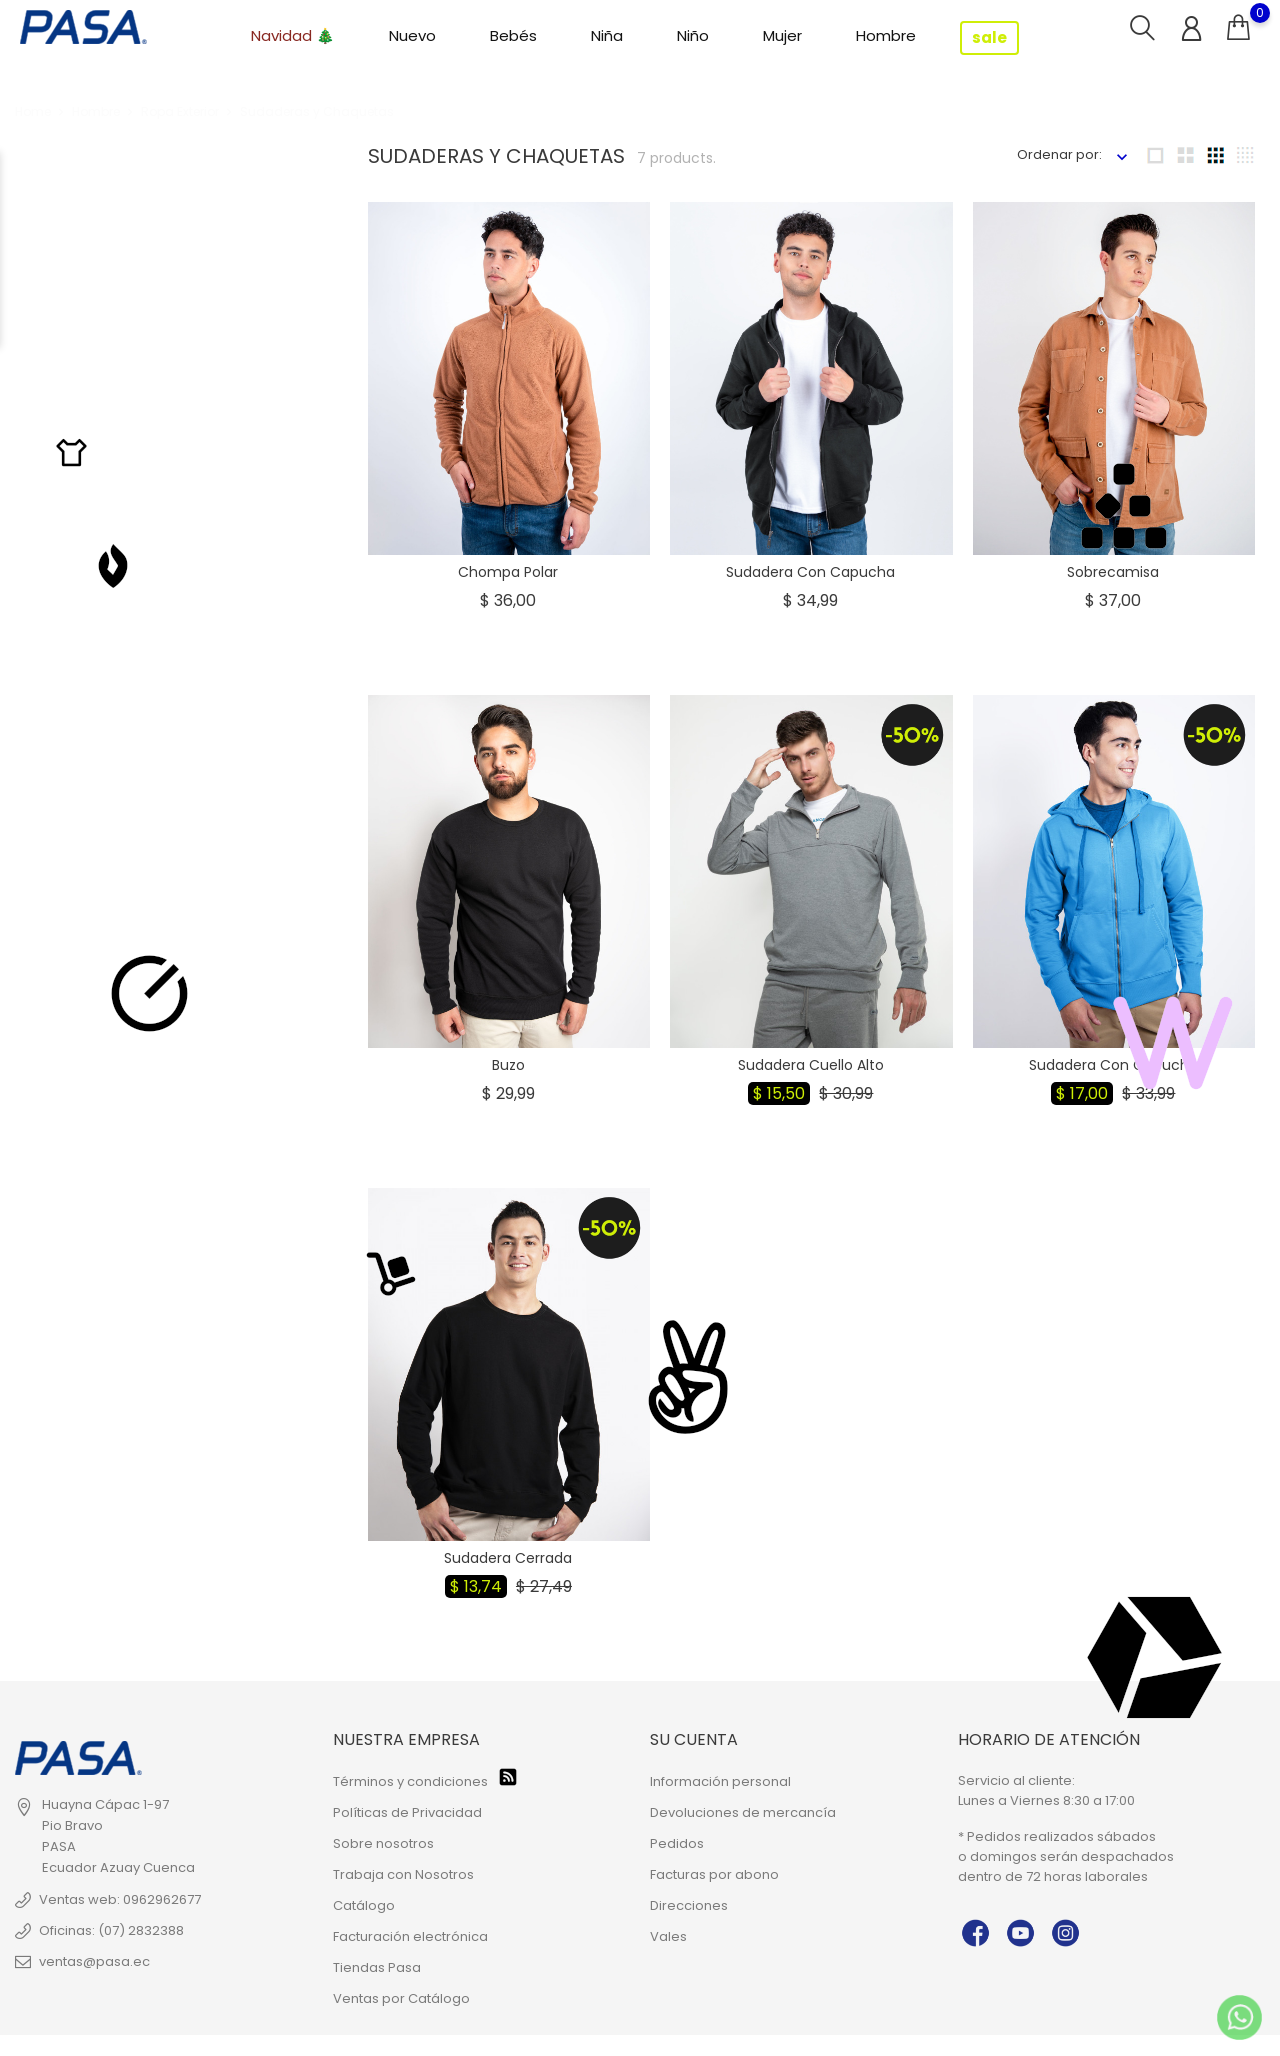 The height and width of the screenshot is (2056, 1280). Describe the element at coordinates (1154, 1657) in the screenshot. I see `InstaLOD brand logo` at that location.